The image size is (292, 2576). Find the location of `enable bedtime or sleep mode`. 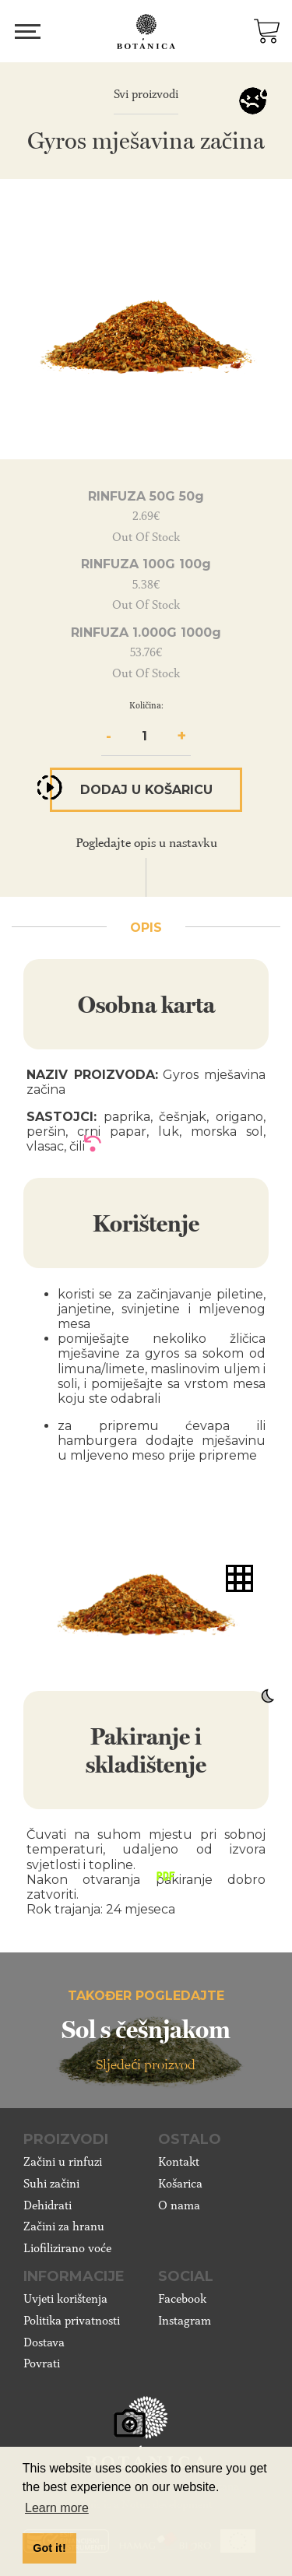

enable bedtime or sleep mode is located at coordinates (268, 1696).